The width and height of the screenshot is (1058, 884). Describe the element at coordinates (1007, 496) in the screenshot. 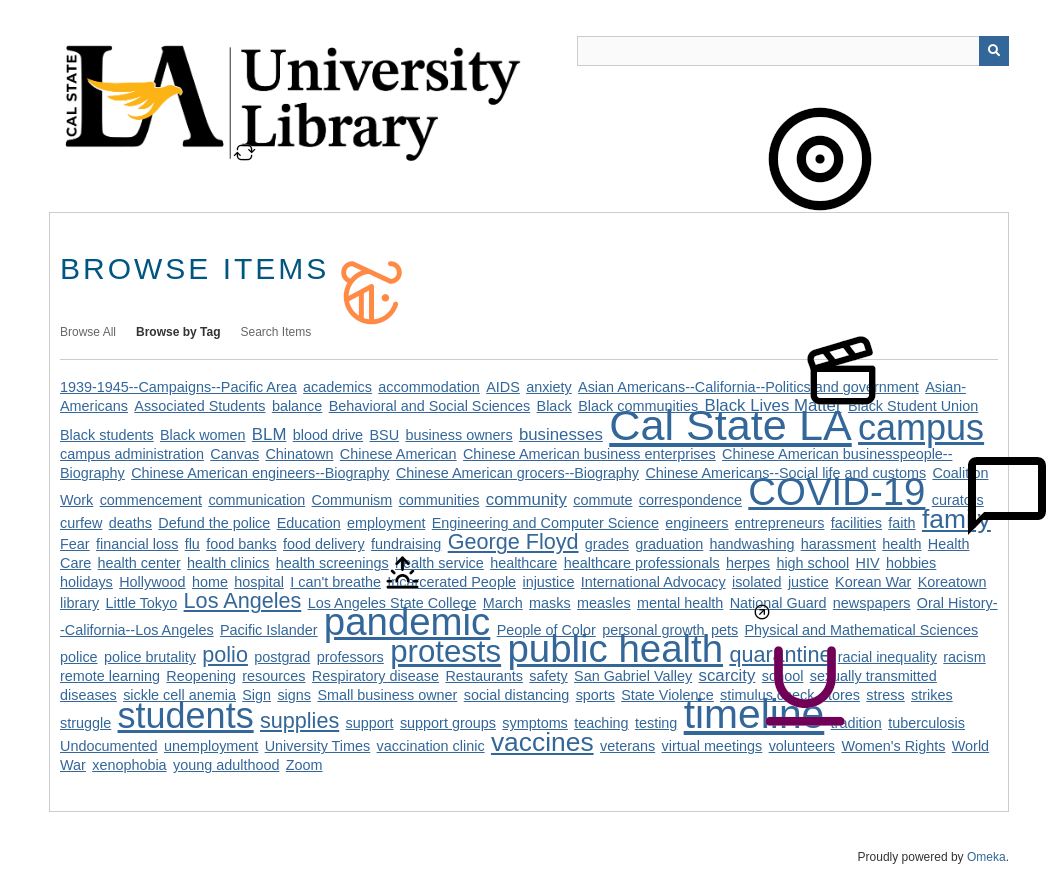

I see `open messaging or chat feature` at that location.